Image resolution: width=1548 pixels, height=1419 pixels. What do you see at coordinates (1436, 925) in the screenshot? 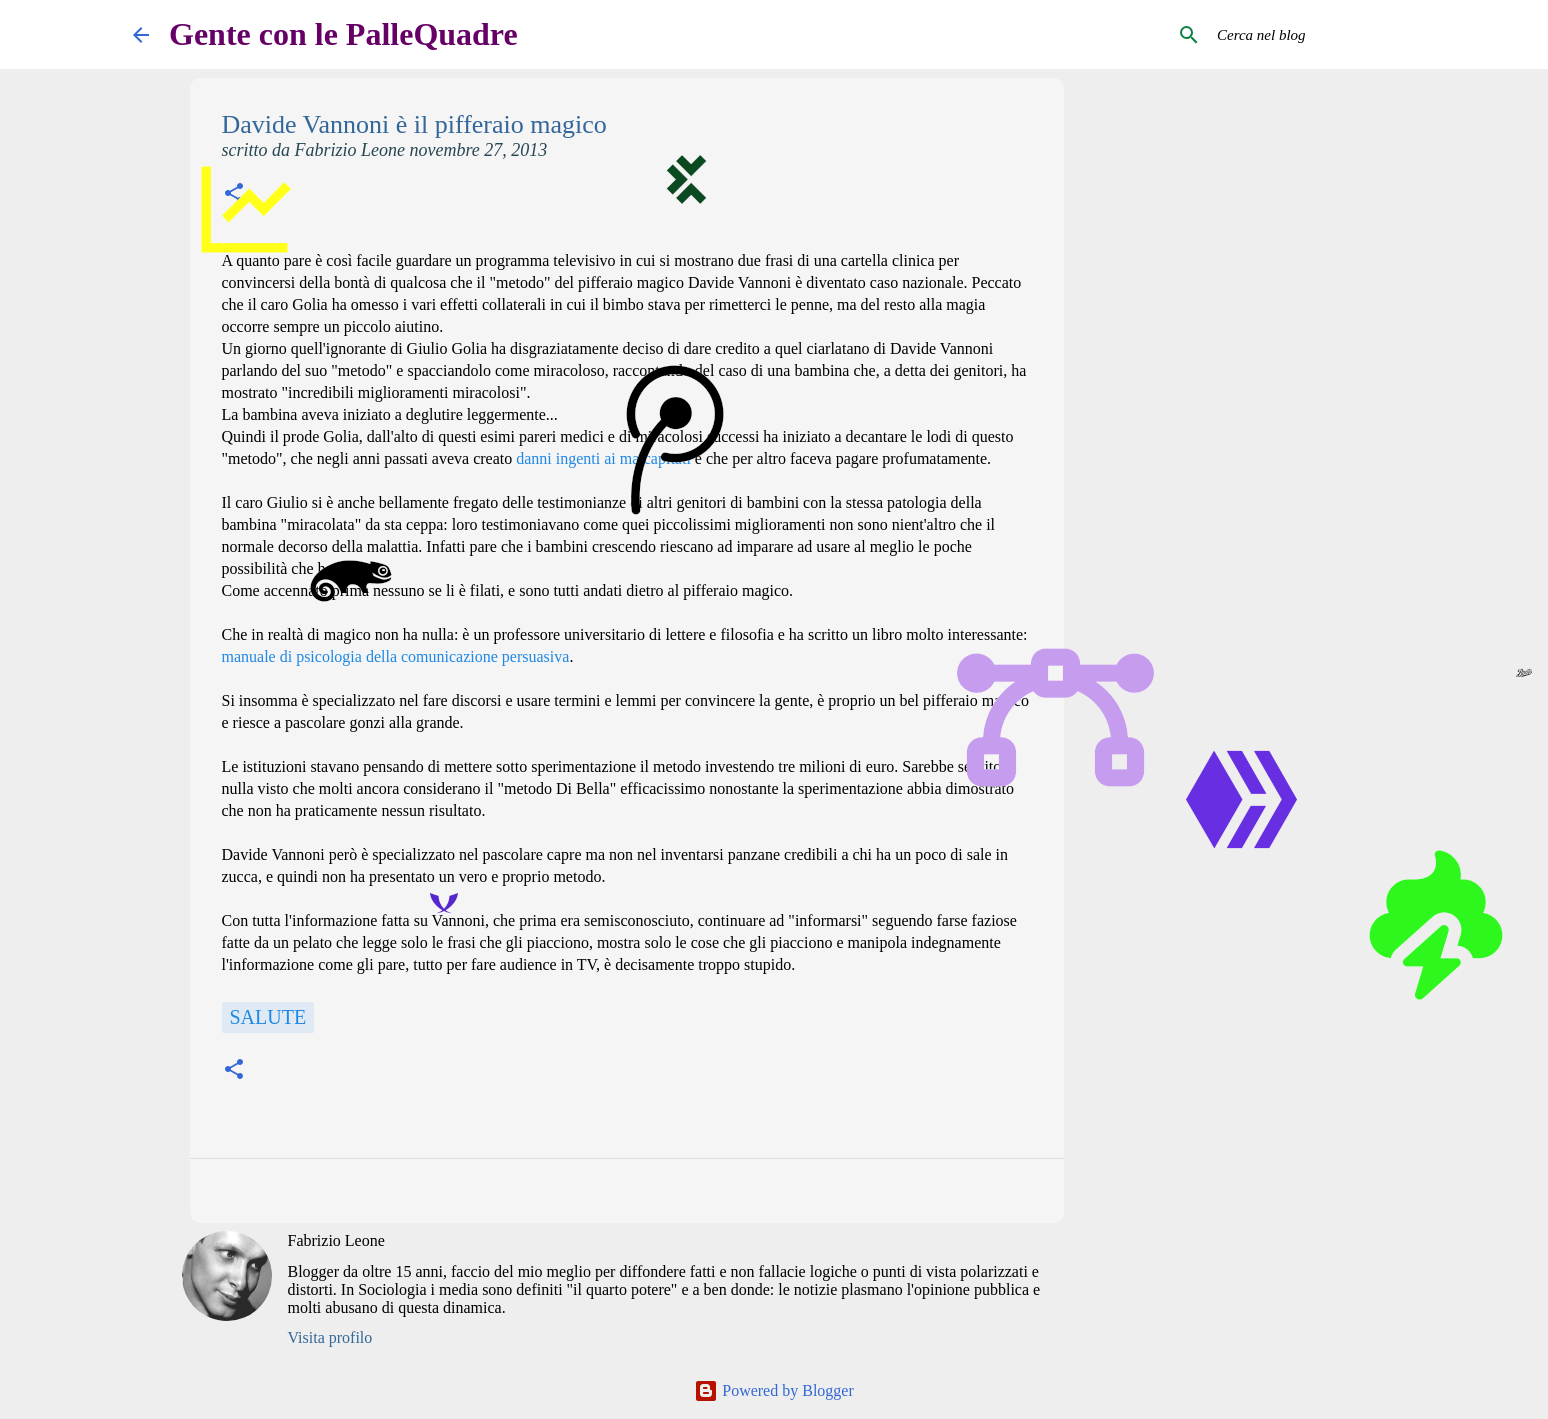
I see `indicates something went wrong or an error occurred` at bounding box center [1436, 925].